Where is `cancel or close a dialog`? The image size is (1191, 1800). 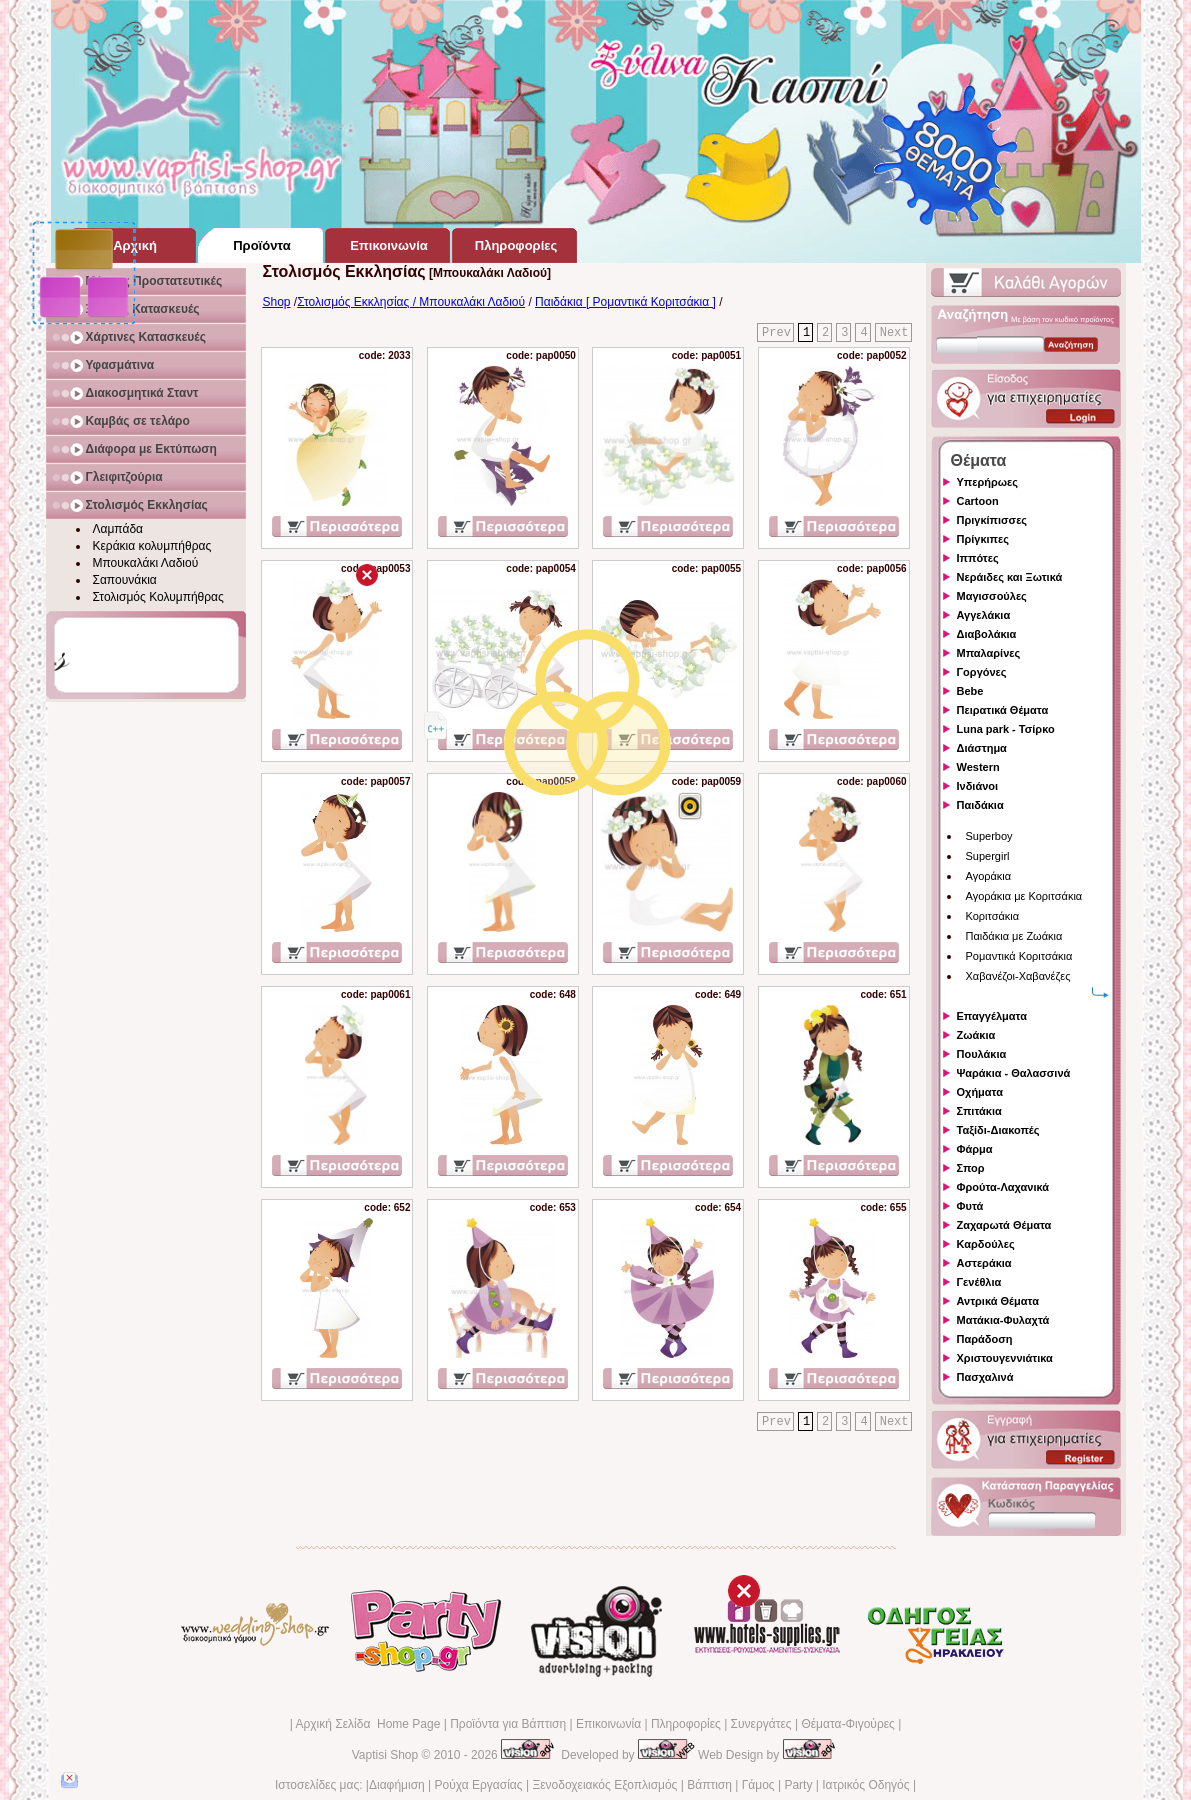 cancel or close a dialog is located at coordinates (744, 1591).